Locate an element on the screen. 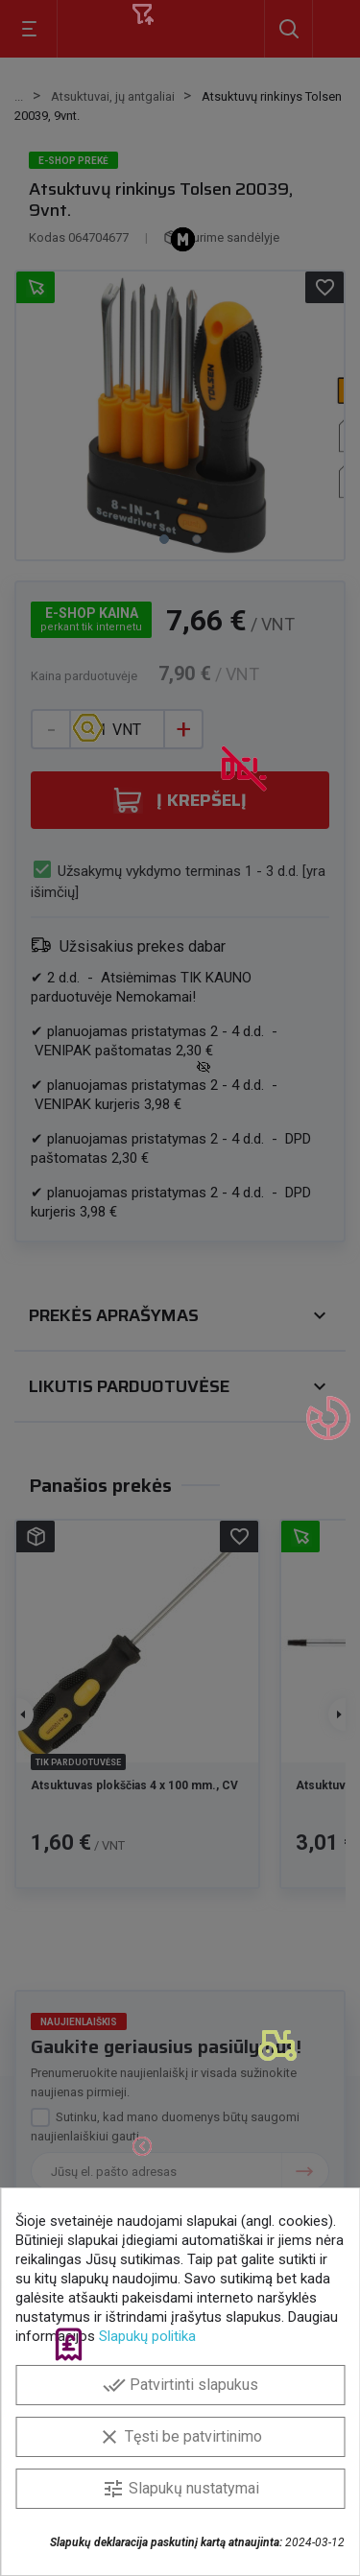  access Google BigQuery data warehouse is located at coordinates (87, 727).